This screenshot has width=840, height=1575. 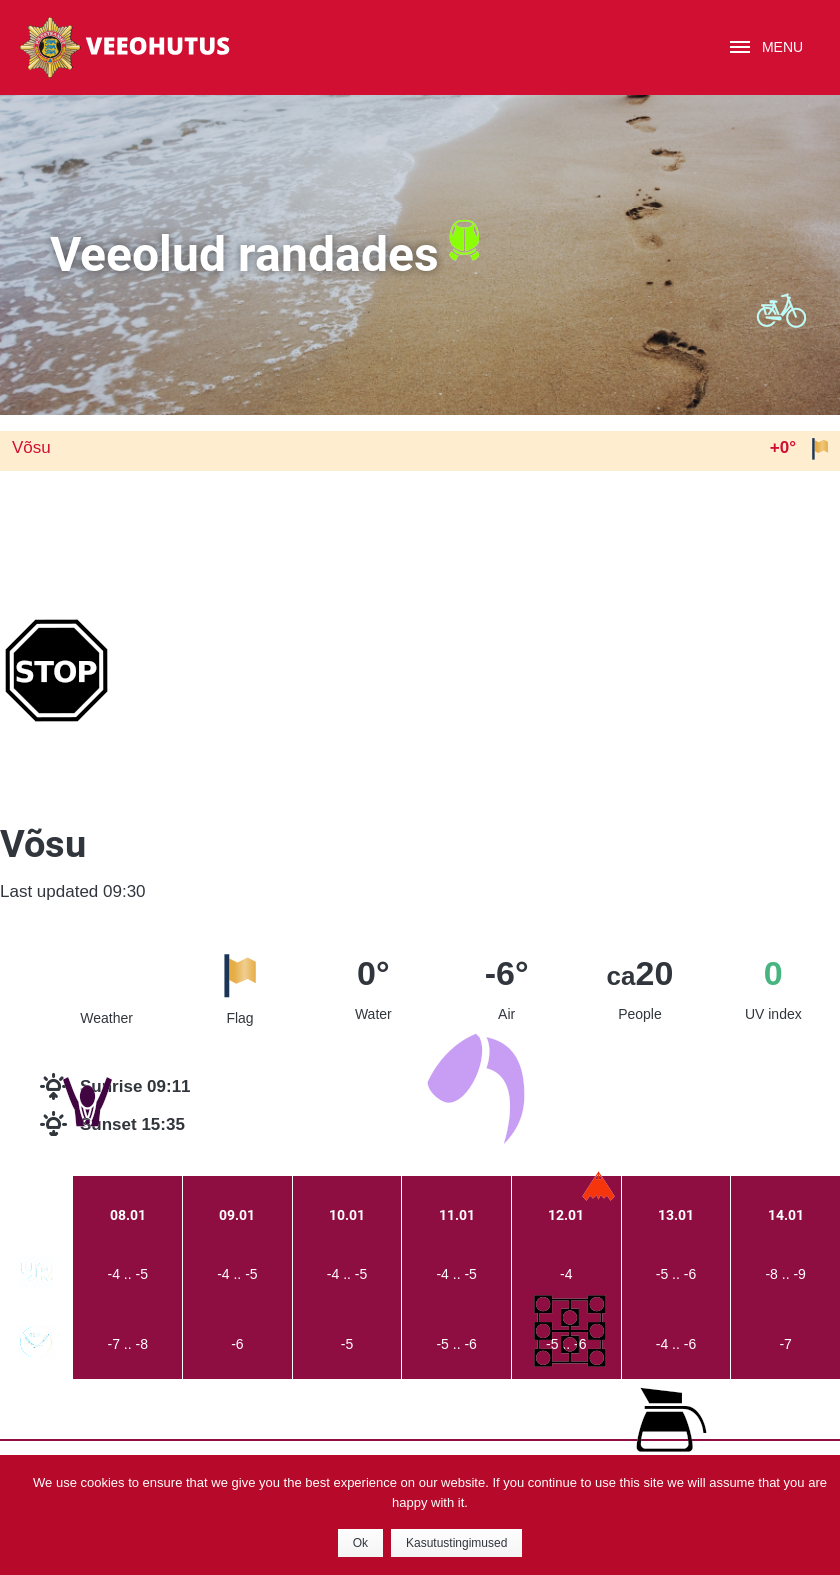 What do you see at coordinates (476, 1089) in the screenshot?
I see `indicates a claw attack or grab ability in a game` at bounding box center [476, 1089].